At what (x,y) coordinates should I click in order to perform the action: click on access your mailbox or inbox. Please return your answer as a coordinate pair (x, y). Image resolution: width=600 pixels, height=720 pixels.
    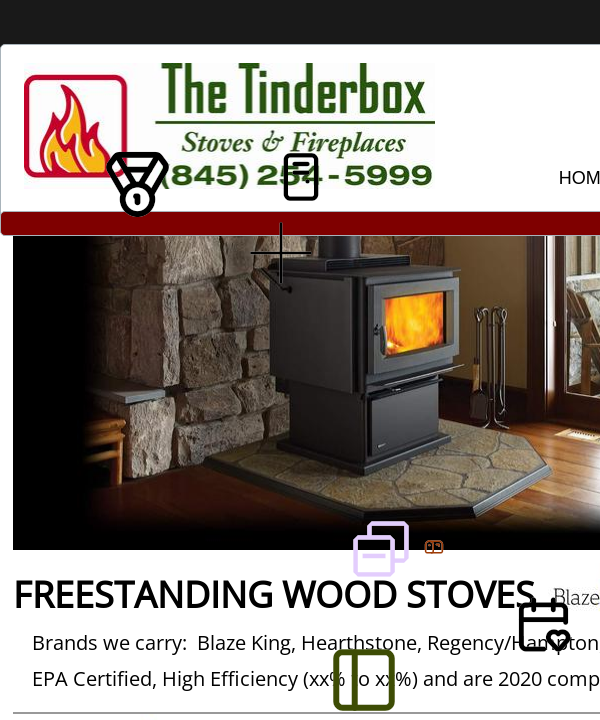
    Looking at the image, I should click on (434, 547).